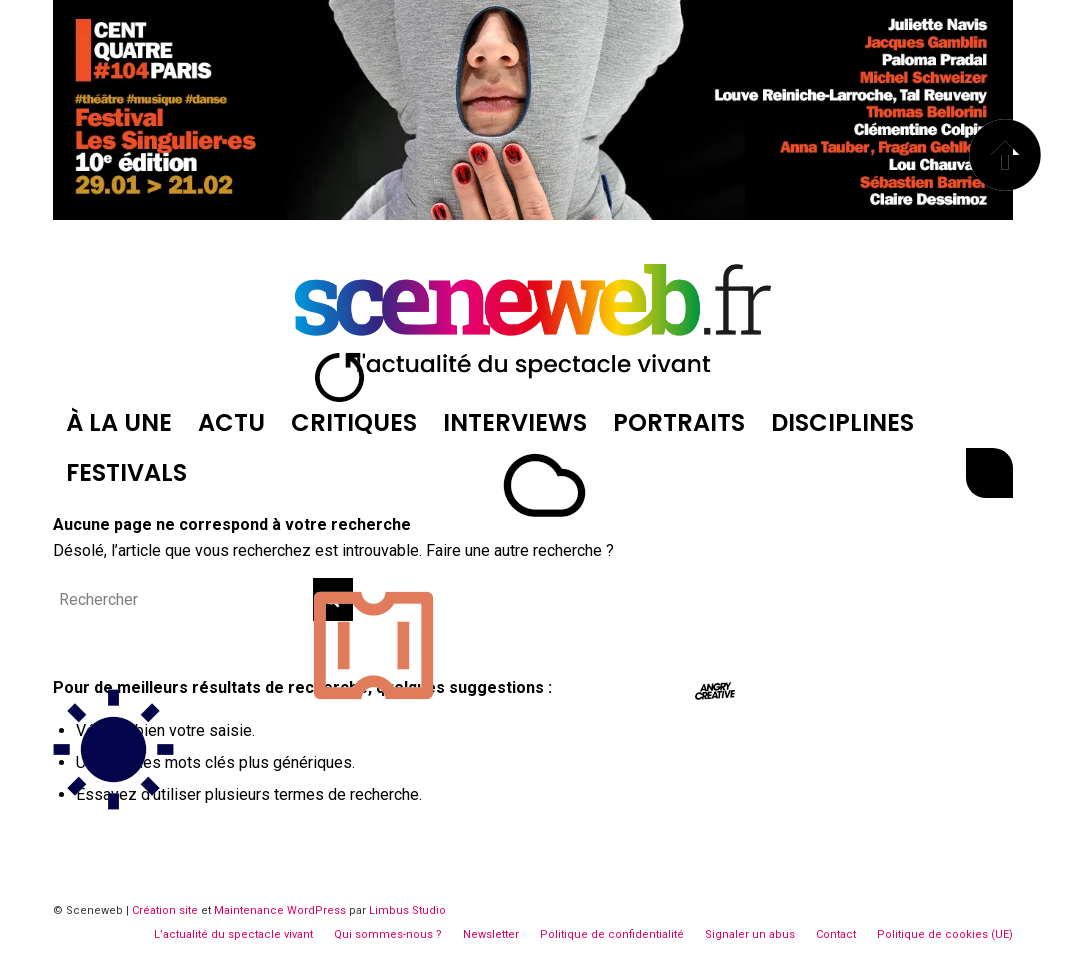 This screenshot has width=1066, height=959. What do you see at coordinates (373, 645) in the screenshot?
I see `view available coupons or vouchers` at bounding box center [373, 645].